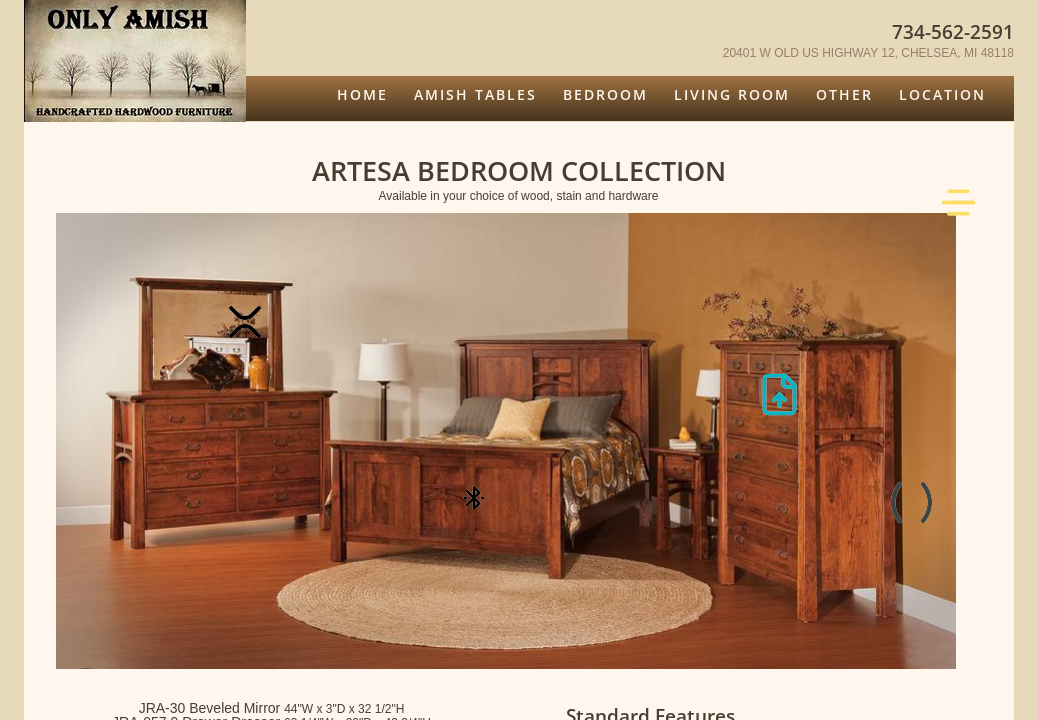 This screenshot has width=1038, height=720. What do you see at coordinates (779, 394) in the screenshot?
I see `upload a file` at bounding box center [779, 394].